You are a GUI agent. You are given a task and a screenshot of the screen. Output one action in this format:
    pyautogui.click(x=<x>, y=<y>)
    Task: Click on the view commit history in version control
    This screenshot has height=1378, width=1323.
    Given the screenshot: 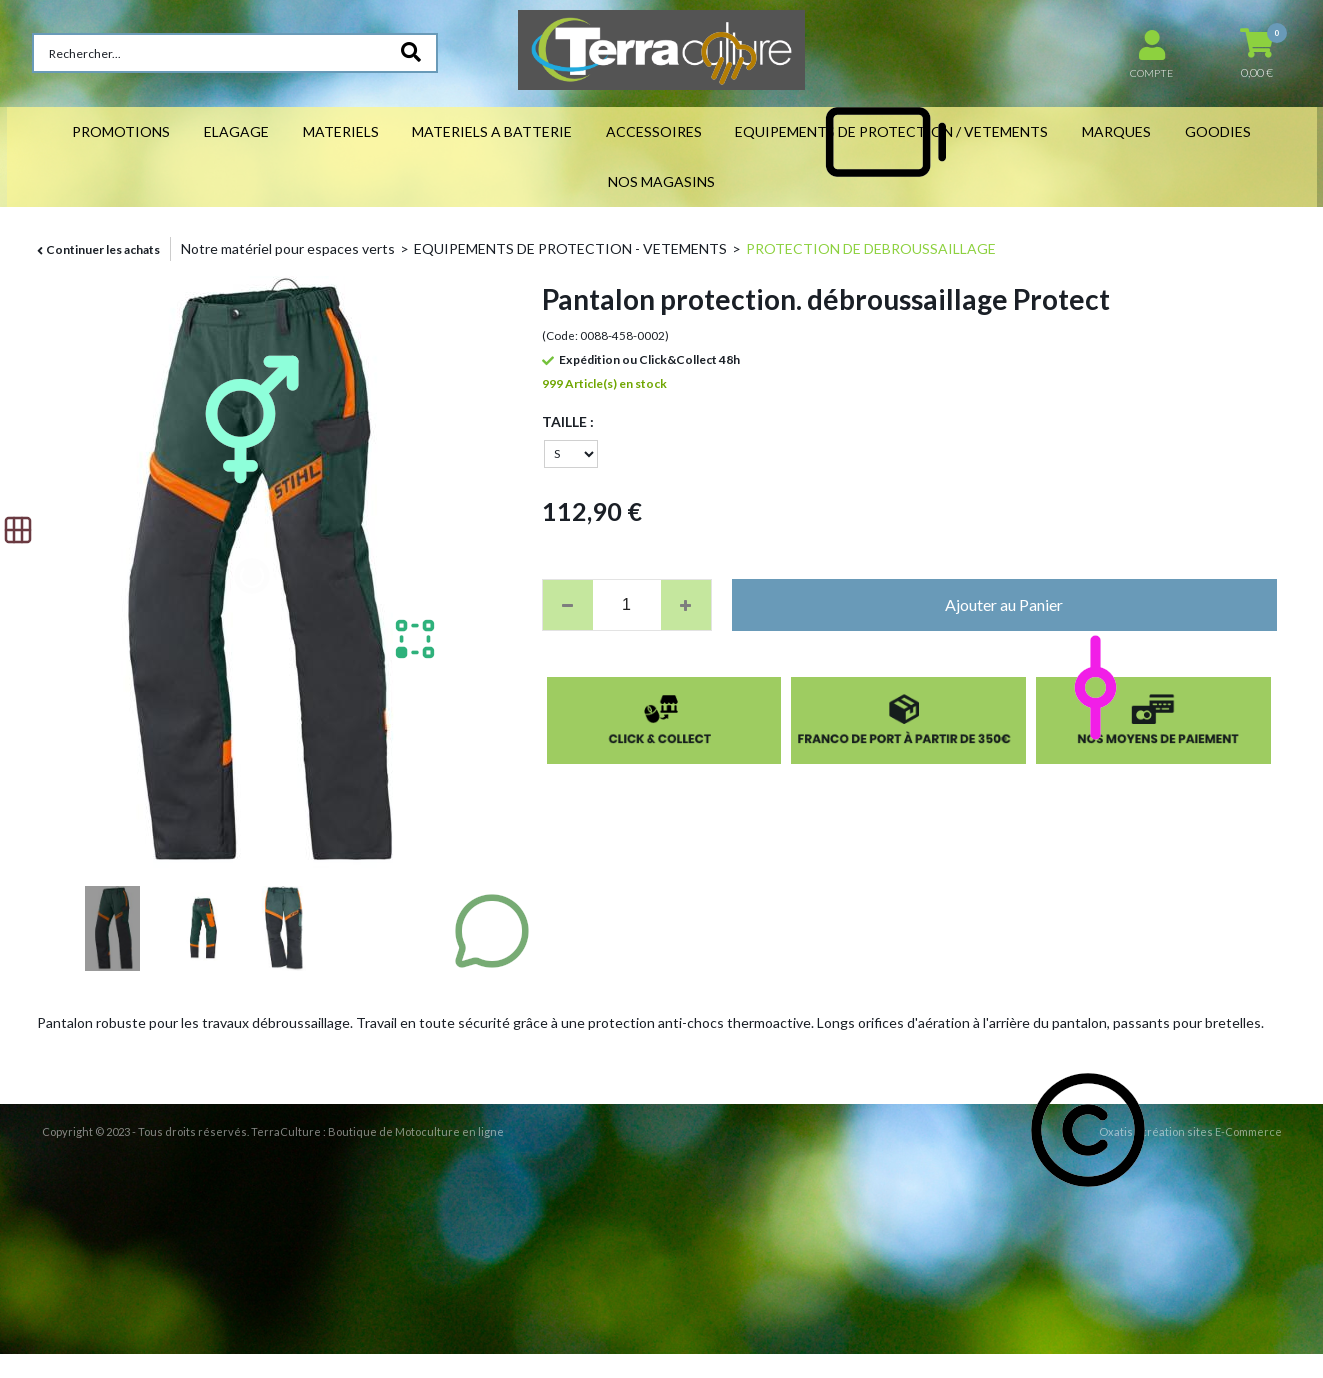 What is the action you would take?
    pyautogui.click(x=1095, y=687)
    